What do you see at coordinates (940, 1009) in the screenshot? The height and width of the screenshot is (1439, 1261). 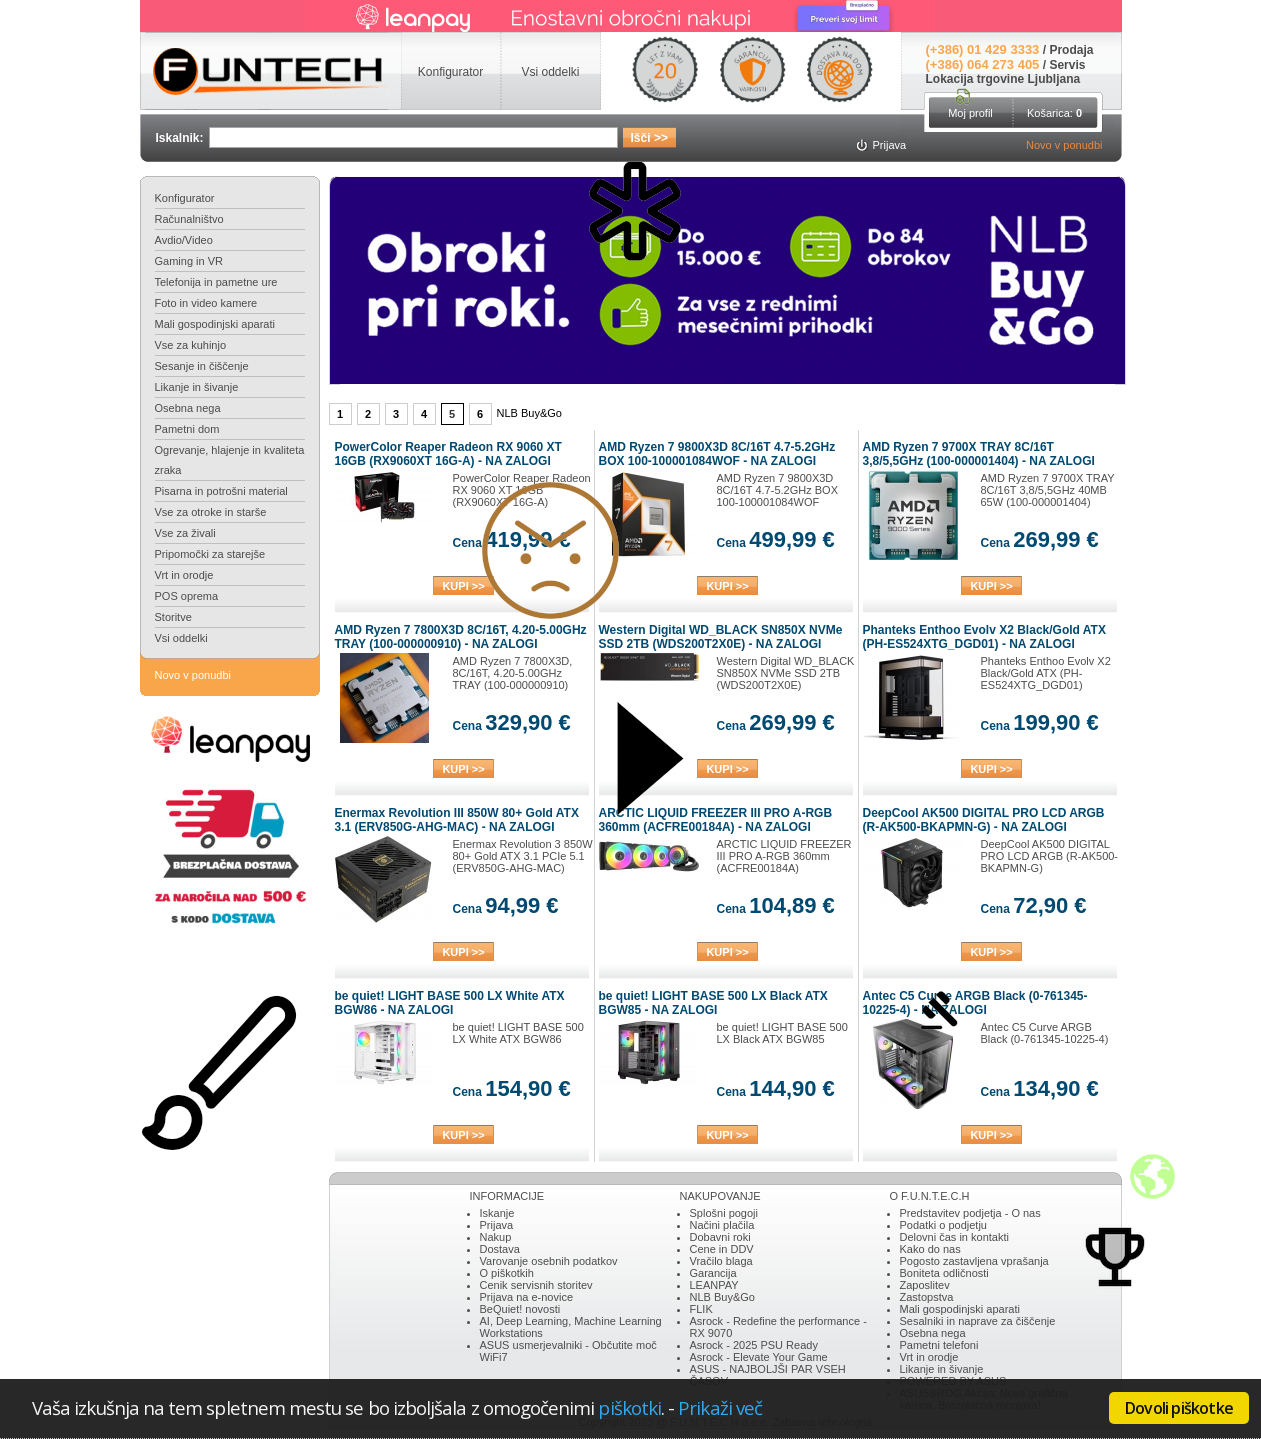 I see `access legal or terms of service information` at bounding box center [940, 1009].